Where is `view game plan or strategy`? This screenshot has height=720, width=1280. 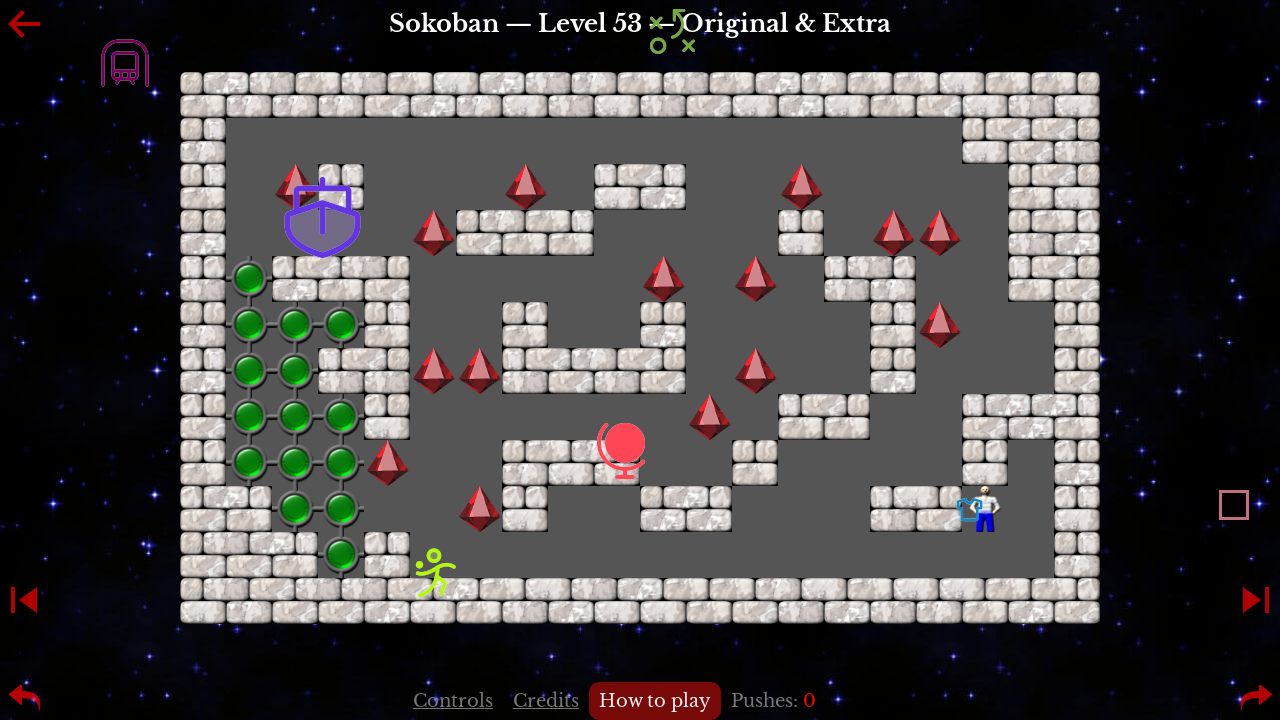 view game plan or strategy is located at coordinates (670, 31).